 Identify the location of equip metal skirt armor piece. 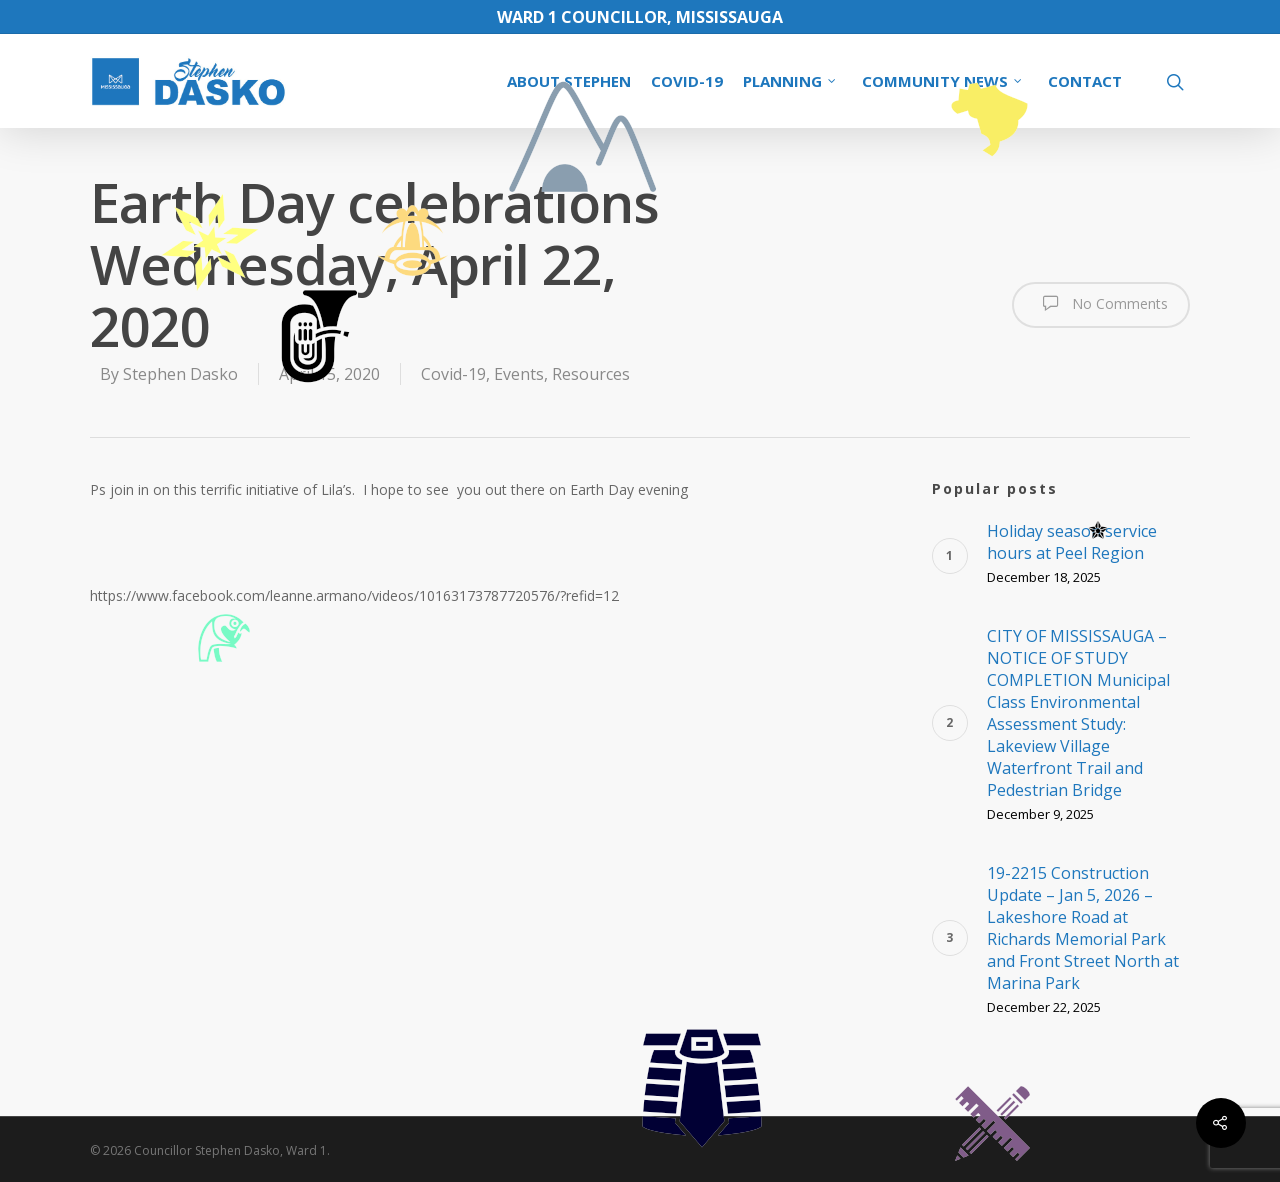
(702, 1089).